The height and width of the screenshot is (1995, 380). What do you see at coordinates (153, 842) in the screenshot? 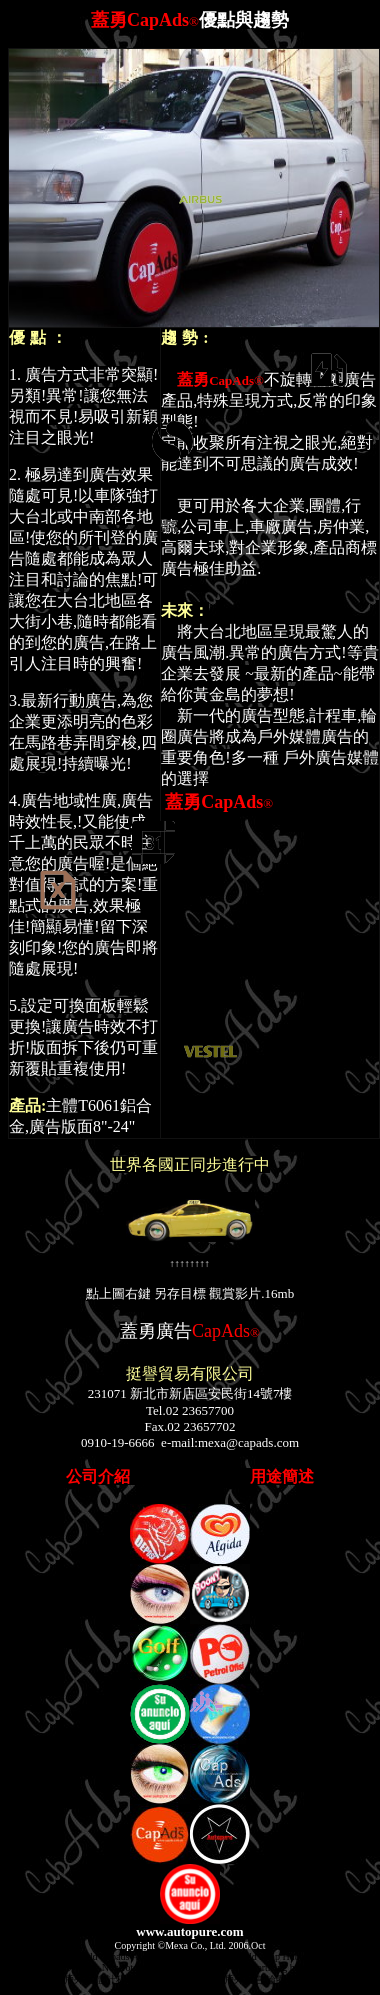
I see `open google calendar` at bounding box center [153, 842].